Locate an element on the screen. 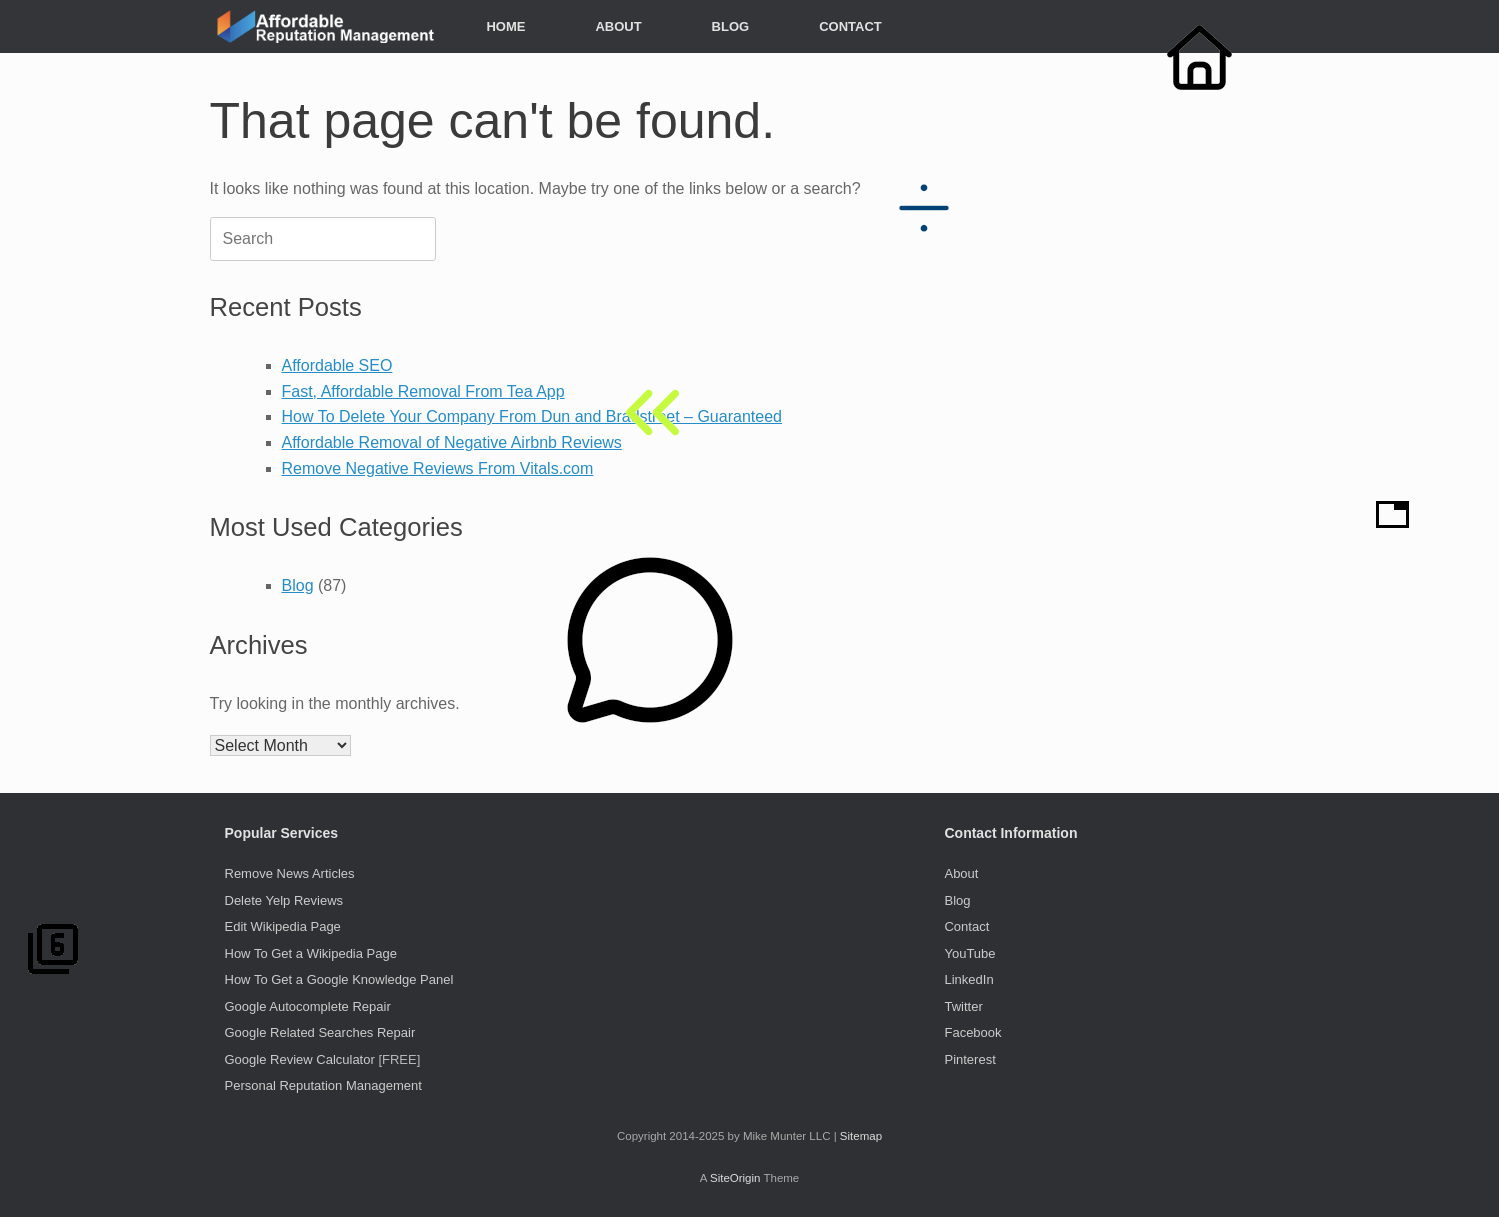 This screenshot has width=1499, height=1217. perform a division calculation is located at coordinates (924, 208).